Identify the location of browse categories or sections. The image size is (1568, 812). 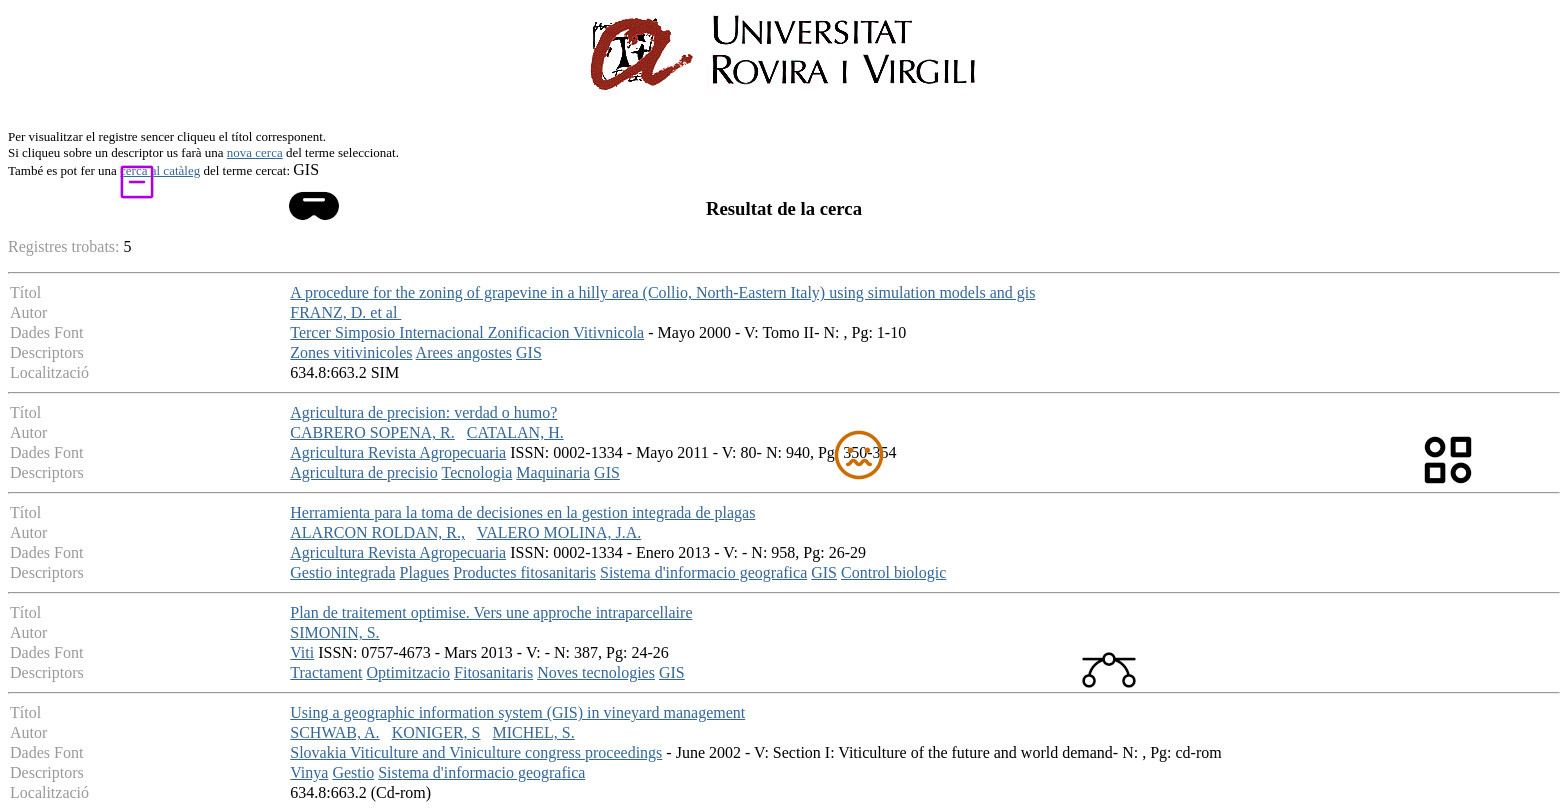
(1448, 460).